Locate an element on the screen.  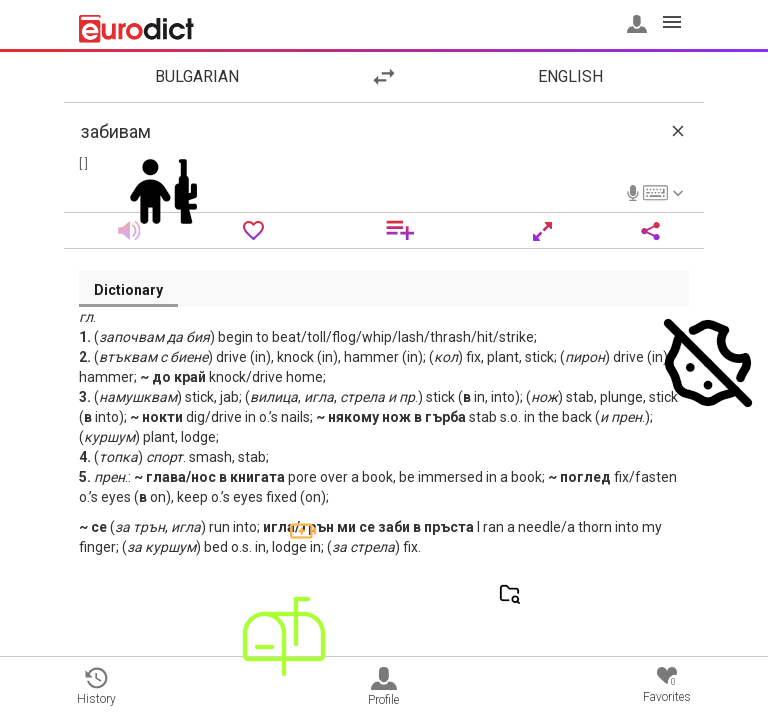
access your mailbox or inbox is located at coordinates (284, 638).